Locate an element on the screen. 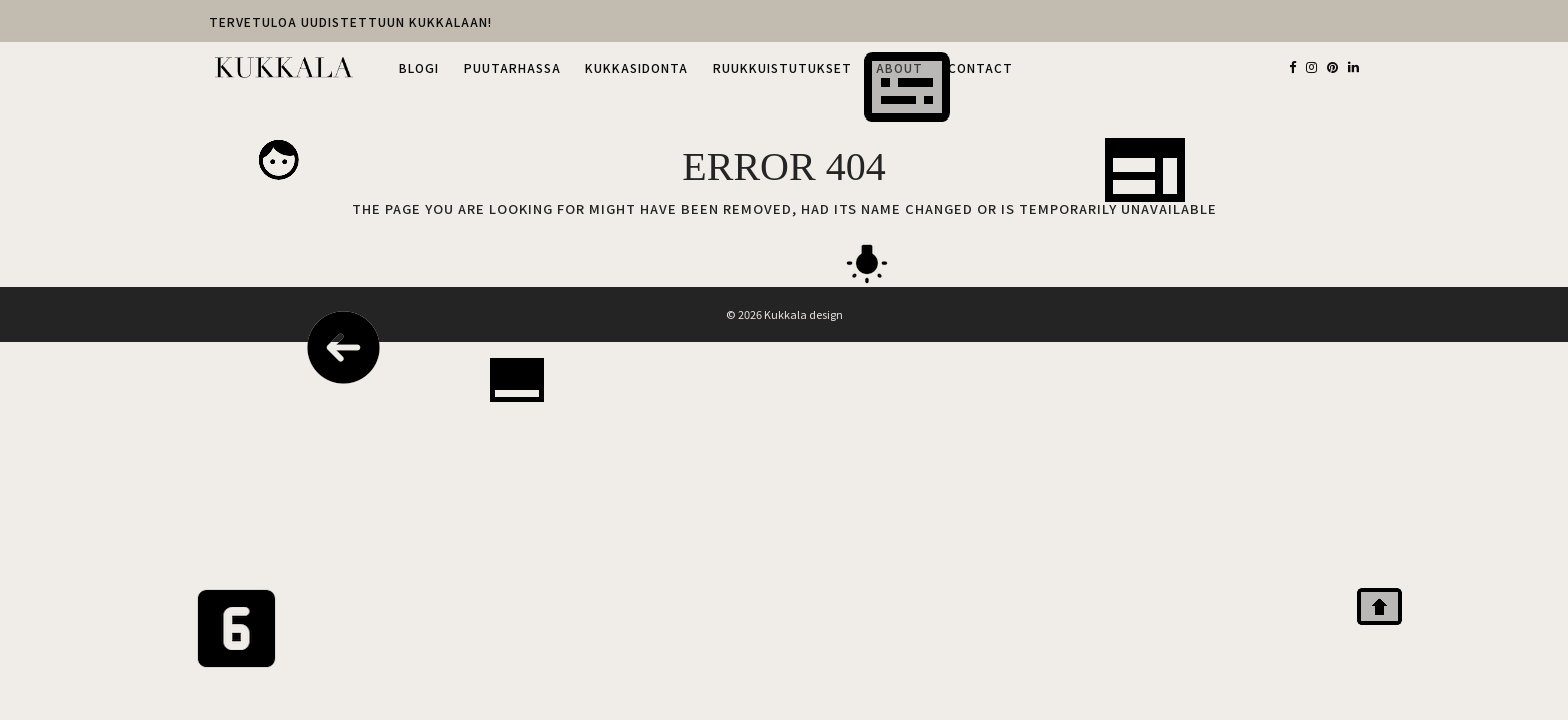  select option 6 from a numbered list is located at coordinates (236, 628).